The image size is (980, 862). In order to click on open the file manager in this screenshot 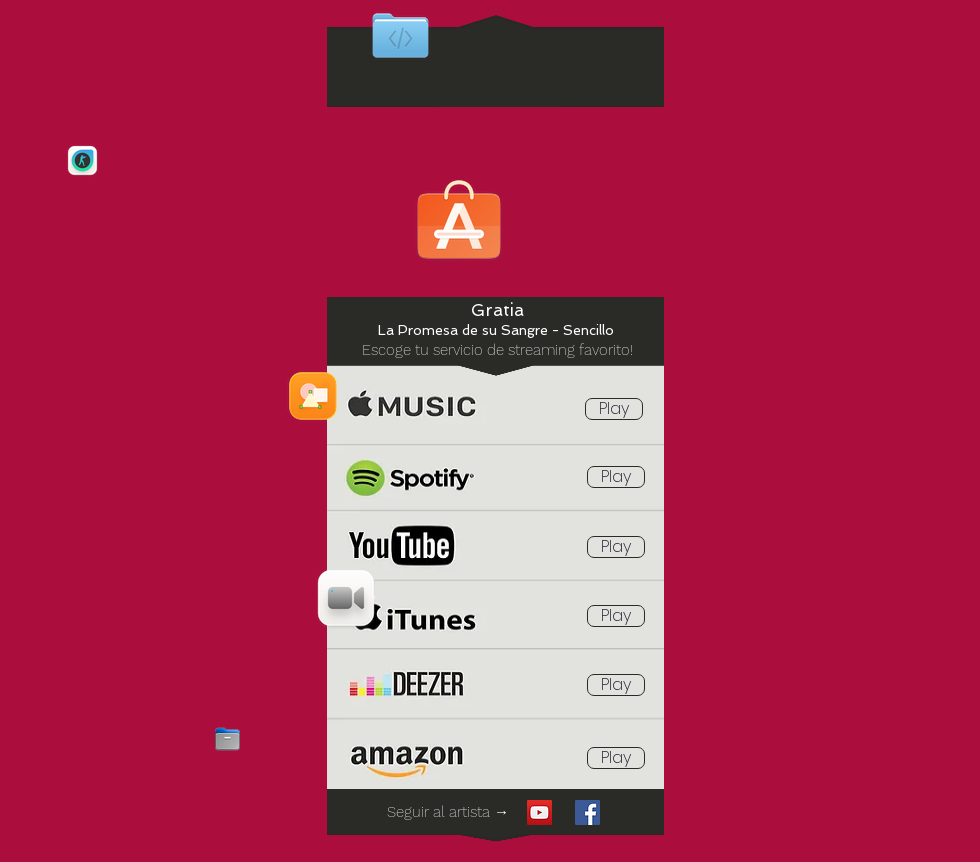, I will do `click(227, 738)`.